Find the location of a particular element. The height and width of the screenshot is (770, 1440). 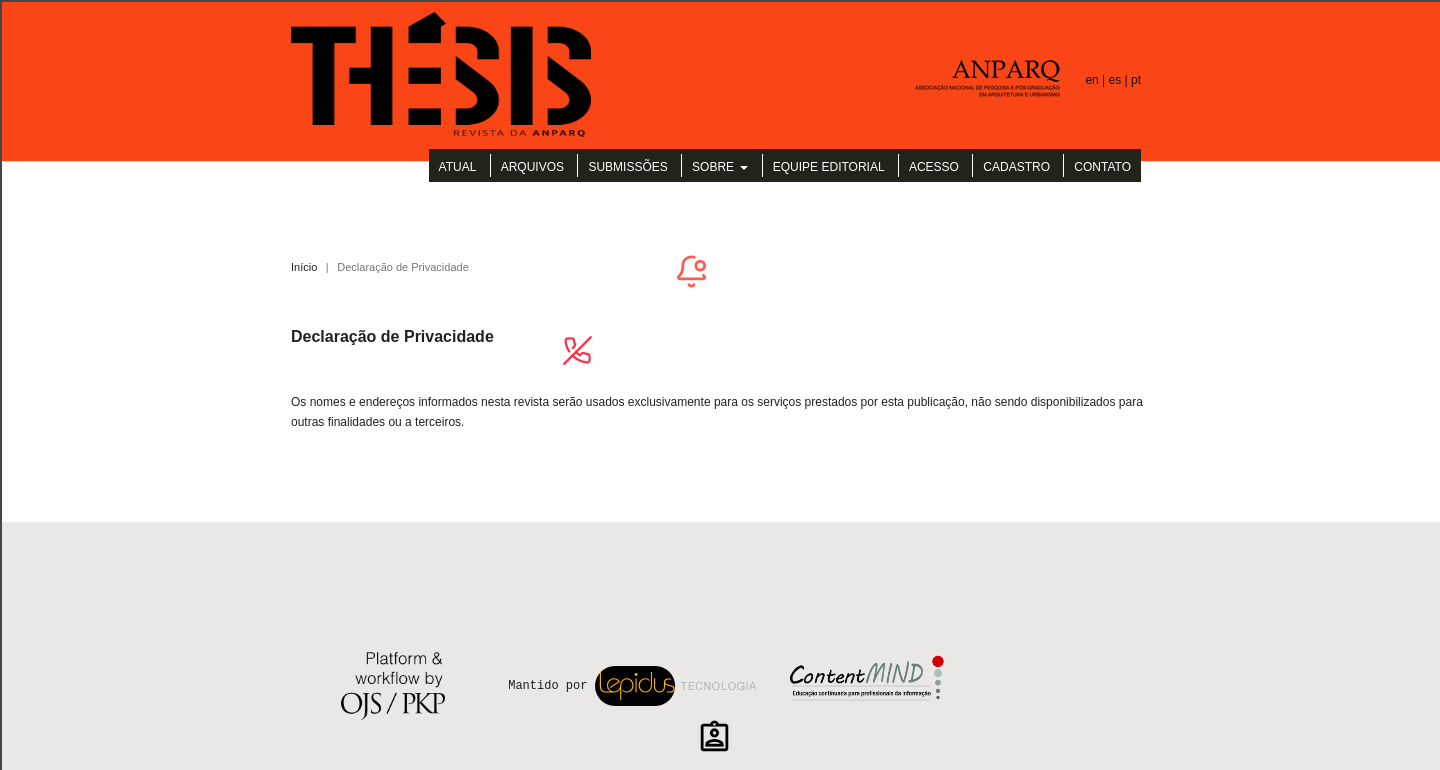

indicates new notifications is located at coordinates (691, 271).